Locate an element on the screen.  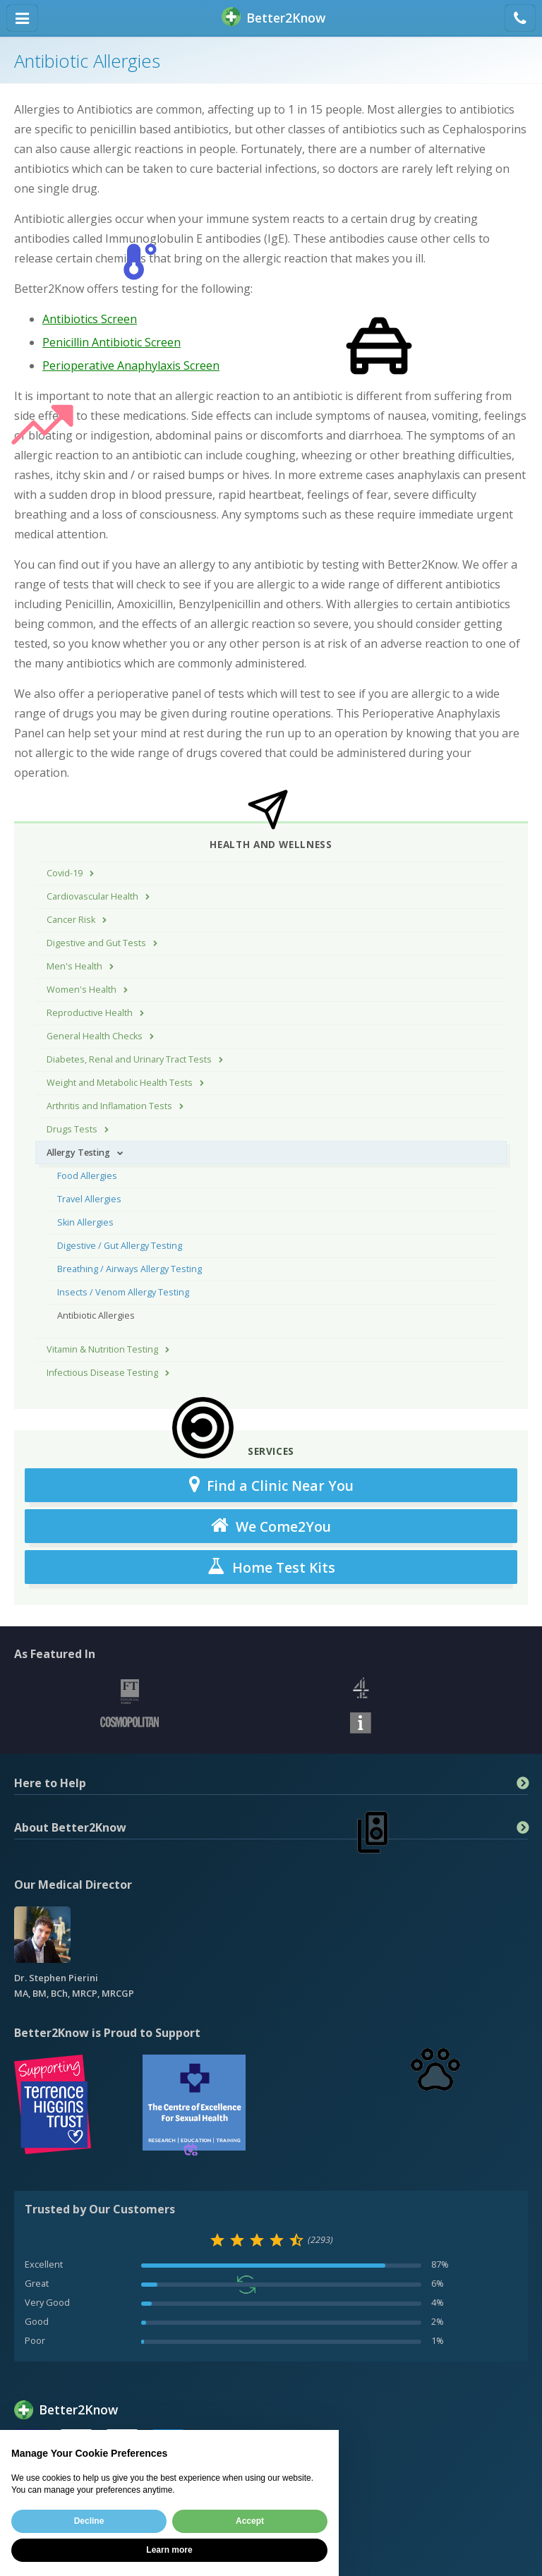
indicates copyleft licensing status is located at coordinates (203, 1427).